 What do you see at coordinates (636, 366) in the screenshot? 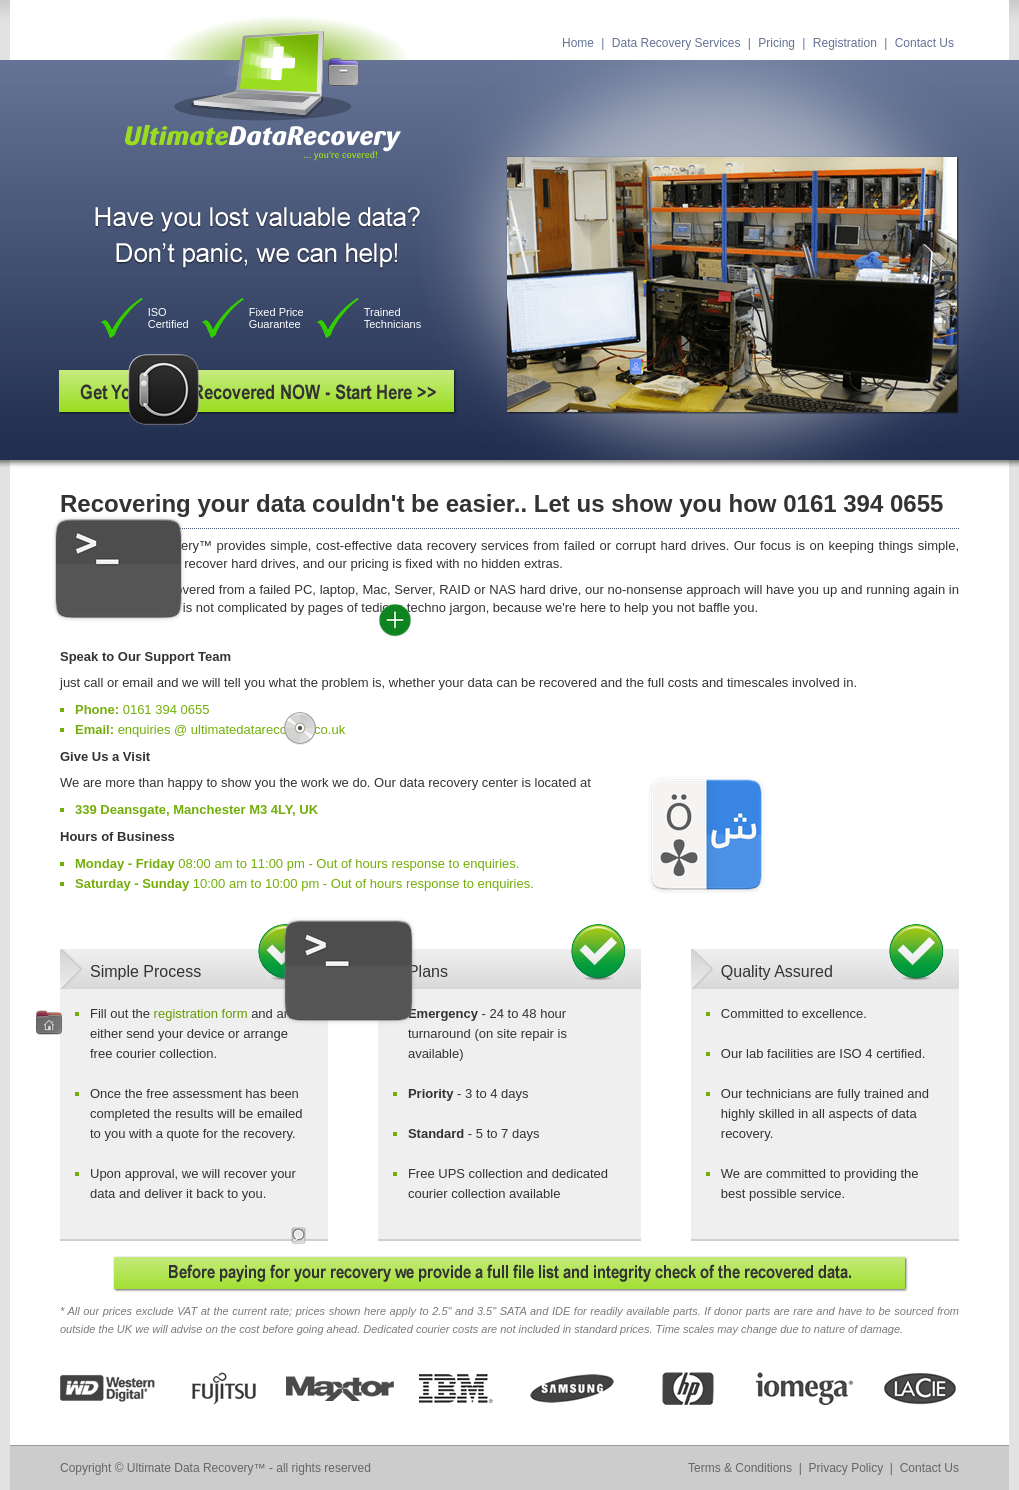
I see `open the contacts app` at bounding box center [636, 366].